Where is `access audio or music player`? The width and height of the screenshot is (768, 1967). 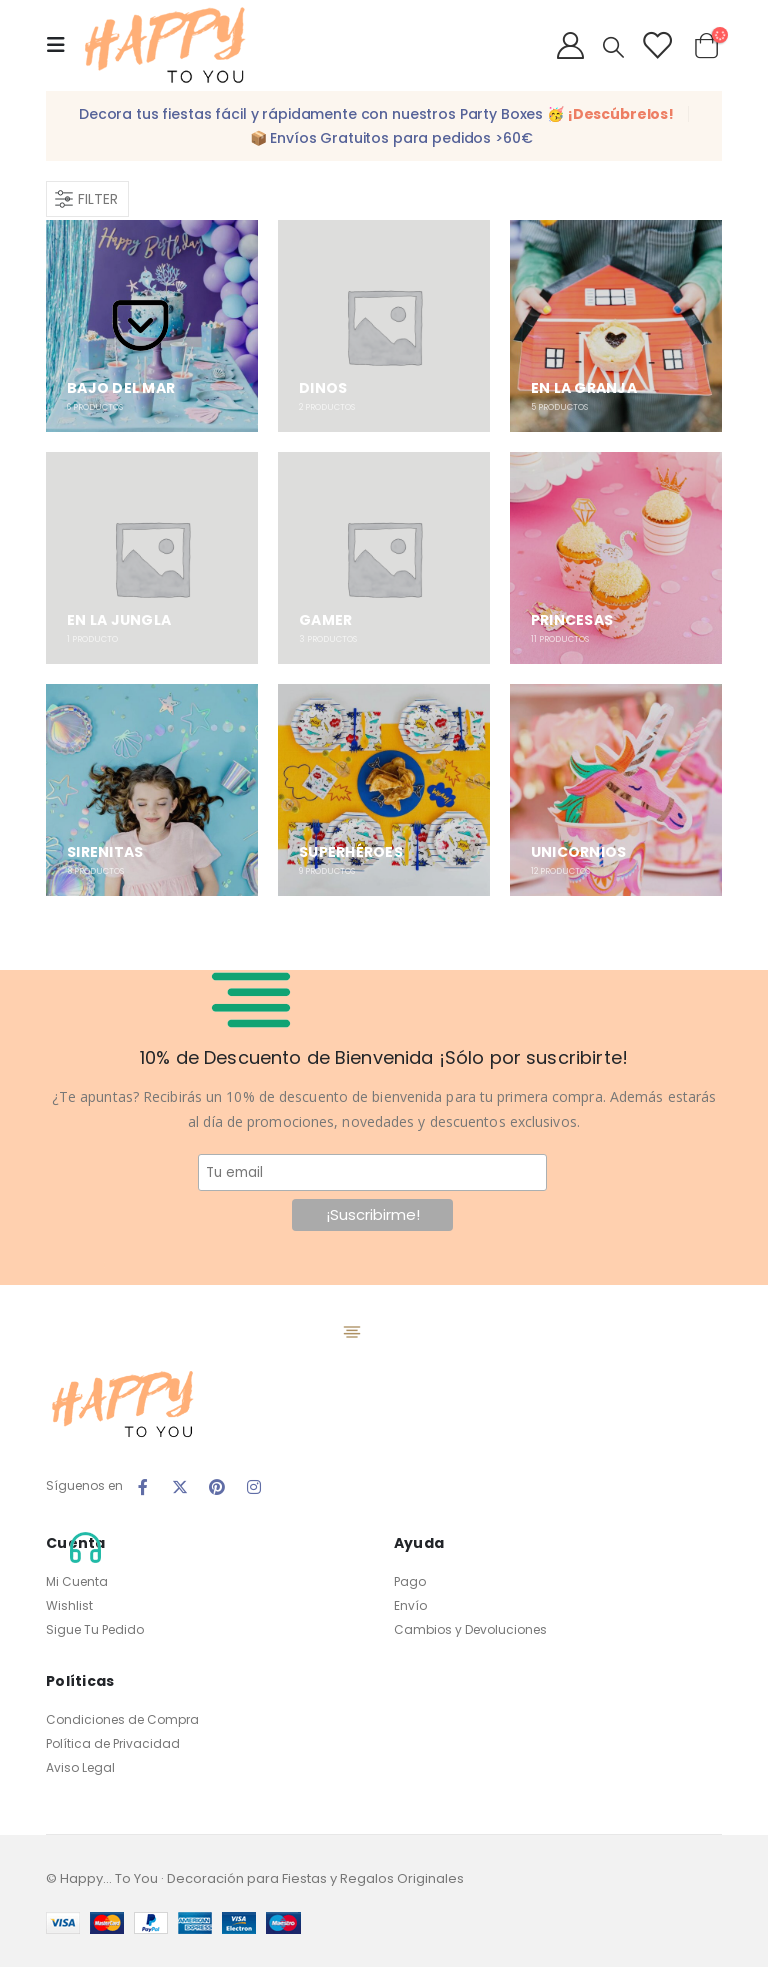
access audio or music player is located at coordinates (85, 1547).